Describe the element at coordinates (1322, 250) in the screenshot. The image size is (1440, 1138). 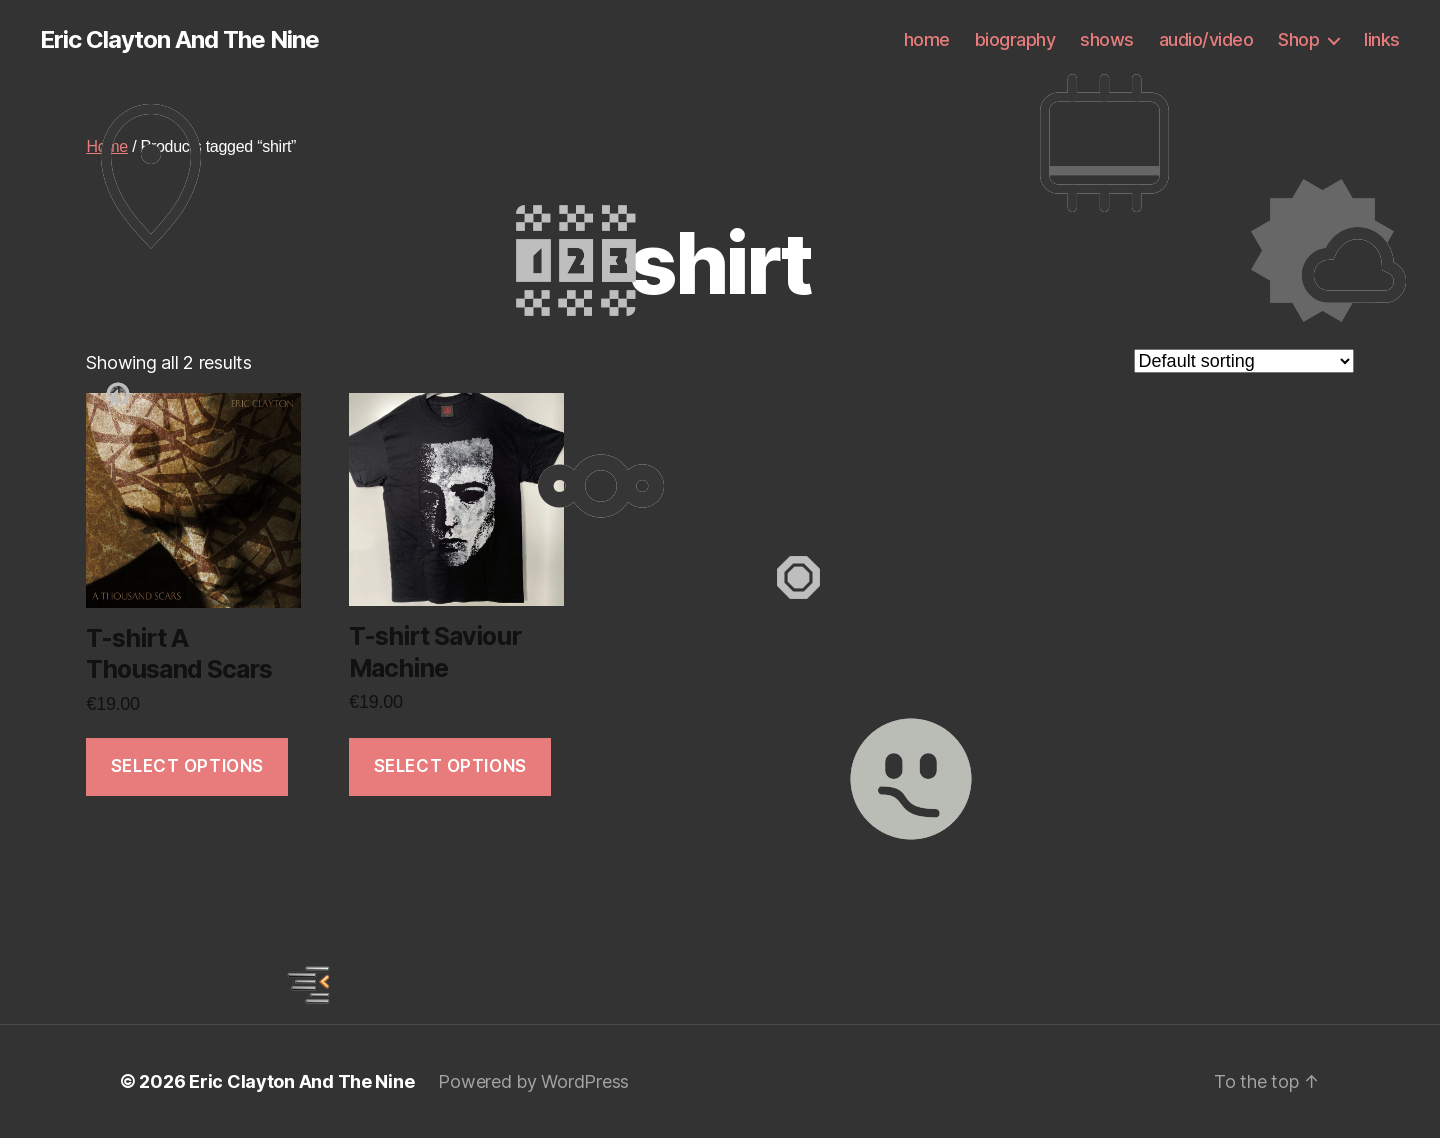
I see `open the weather app` at that location.